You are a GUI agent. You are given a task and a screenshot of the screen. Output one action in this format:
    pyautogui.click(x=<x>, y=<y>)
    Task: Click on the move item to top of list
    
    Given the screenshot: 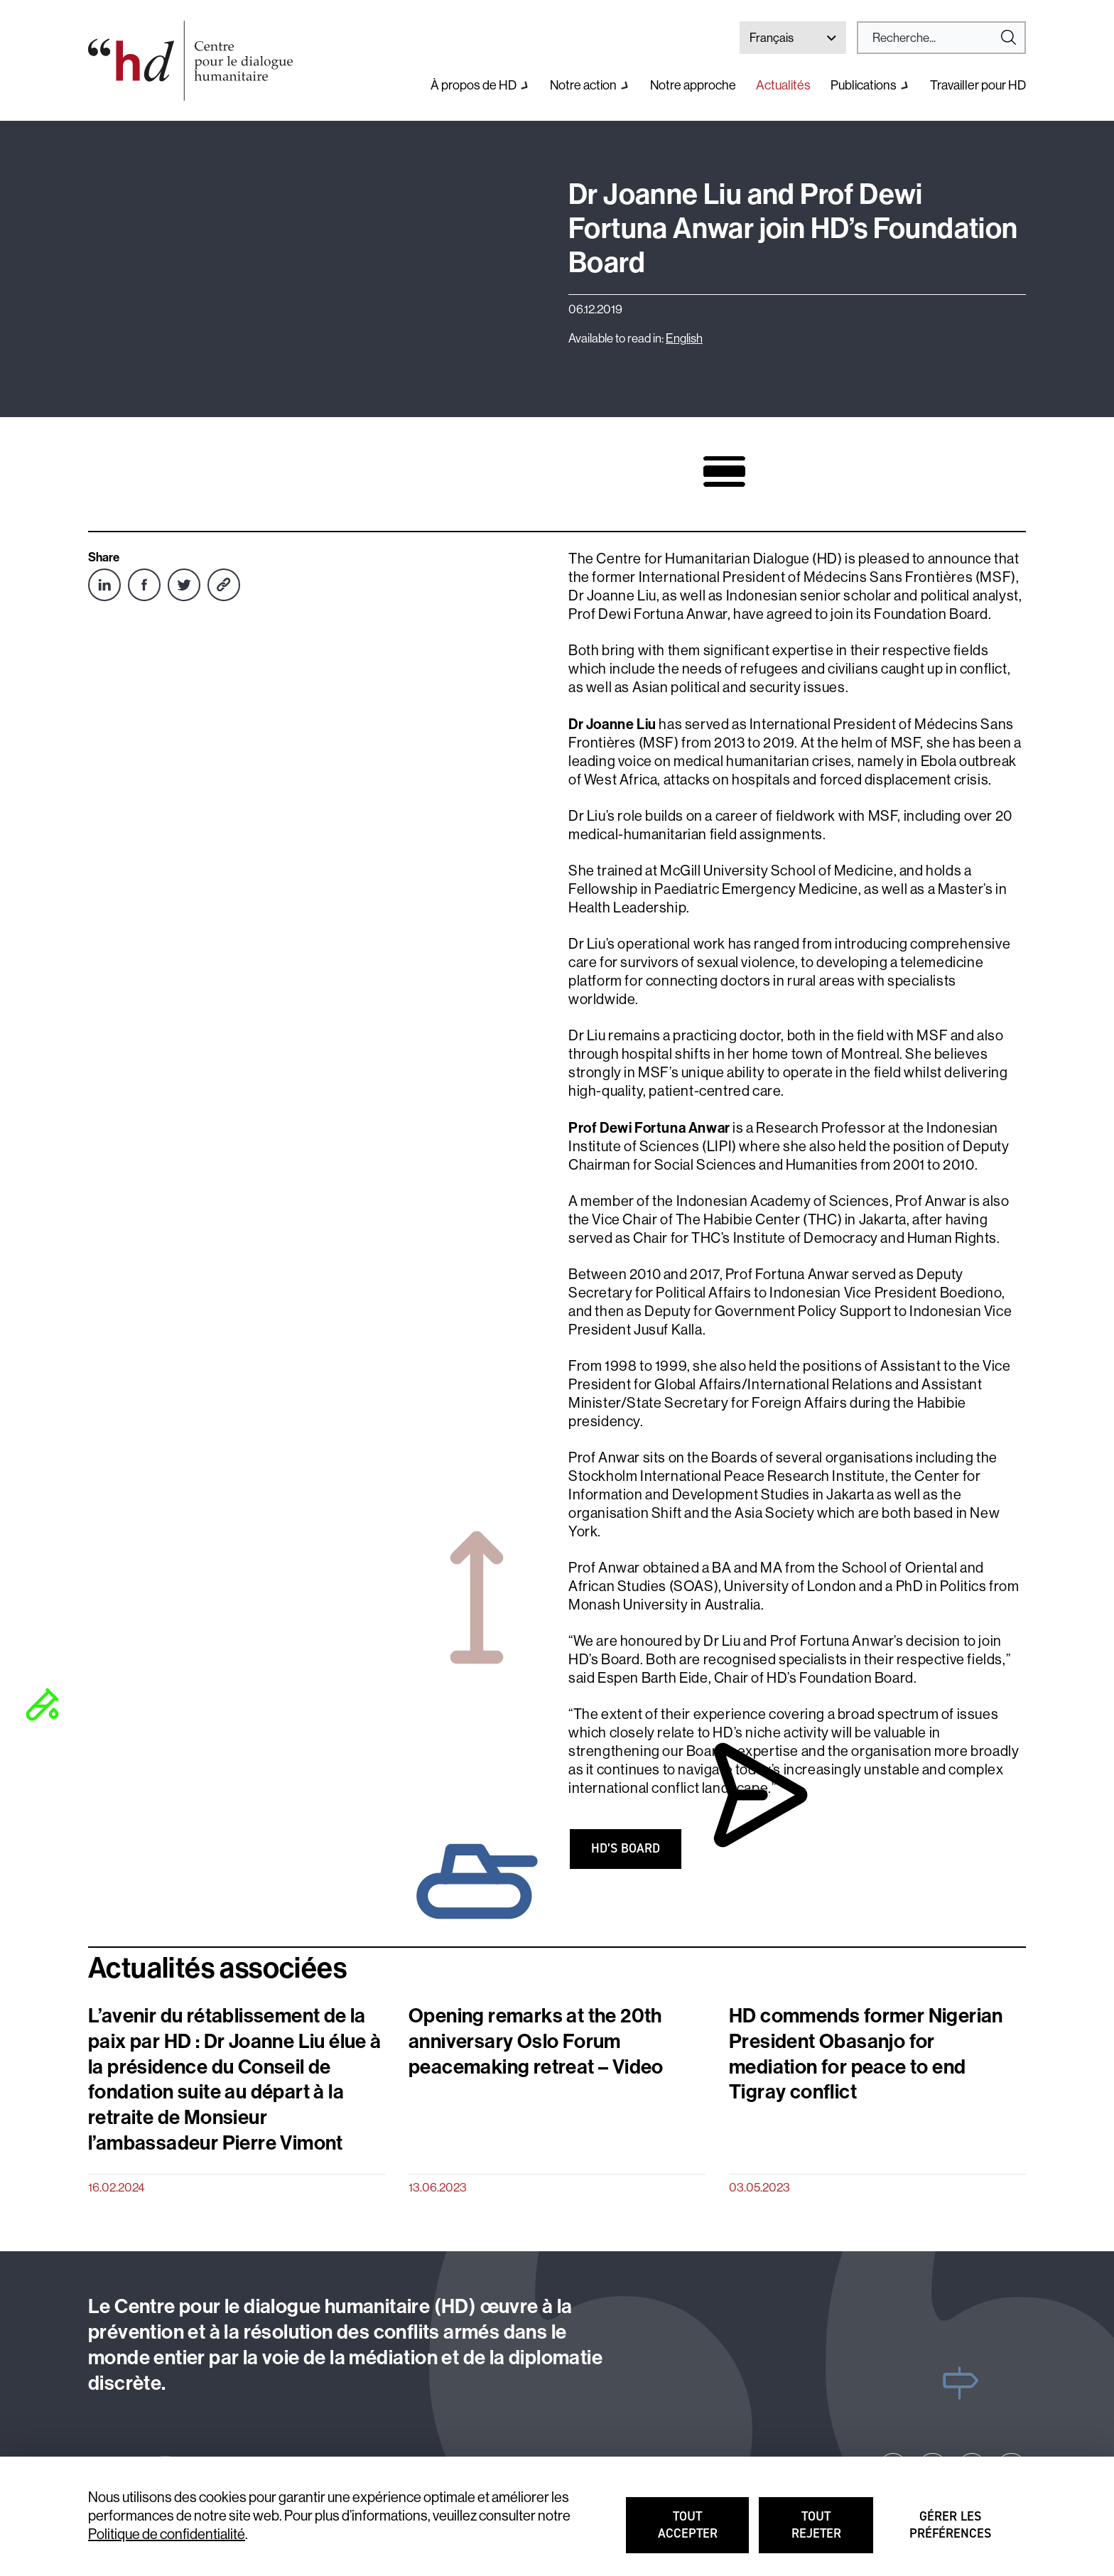 What is the action you would take?
    pyautogui.click(x=477, y=1597)
    